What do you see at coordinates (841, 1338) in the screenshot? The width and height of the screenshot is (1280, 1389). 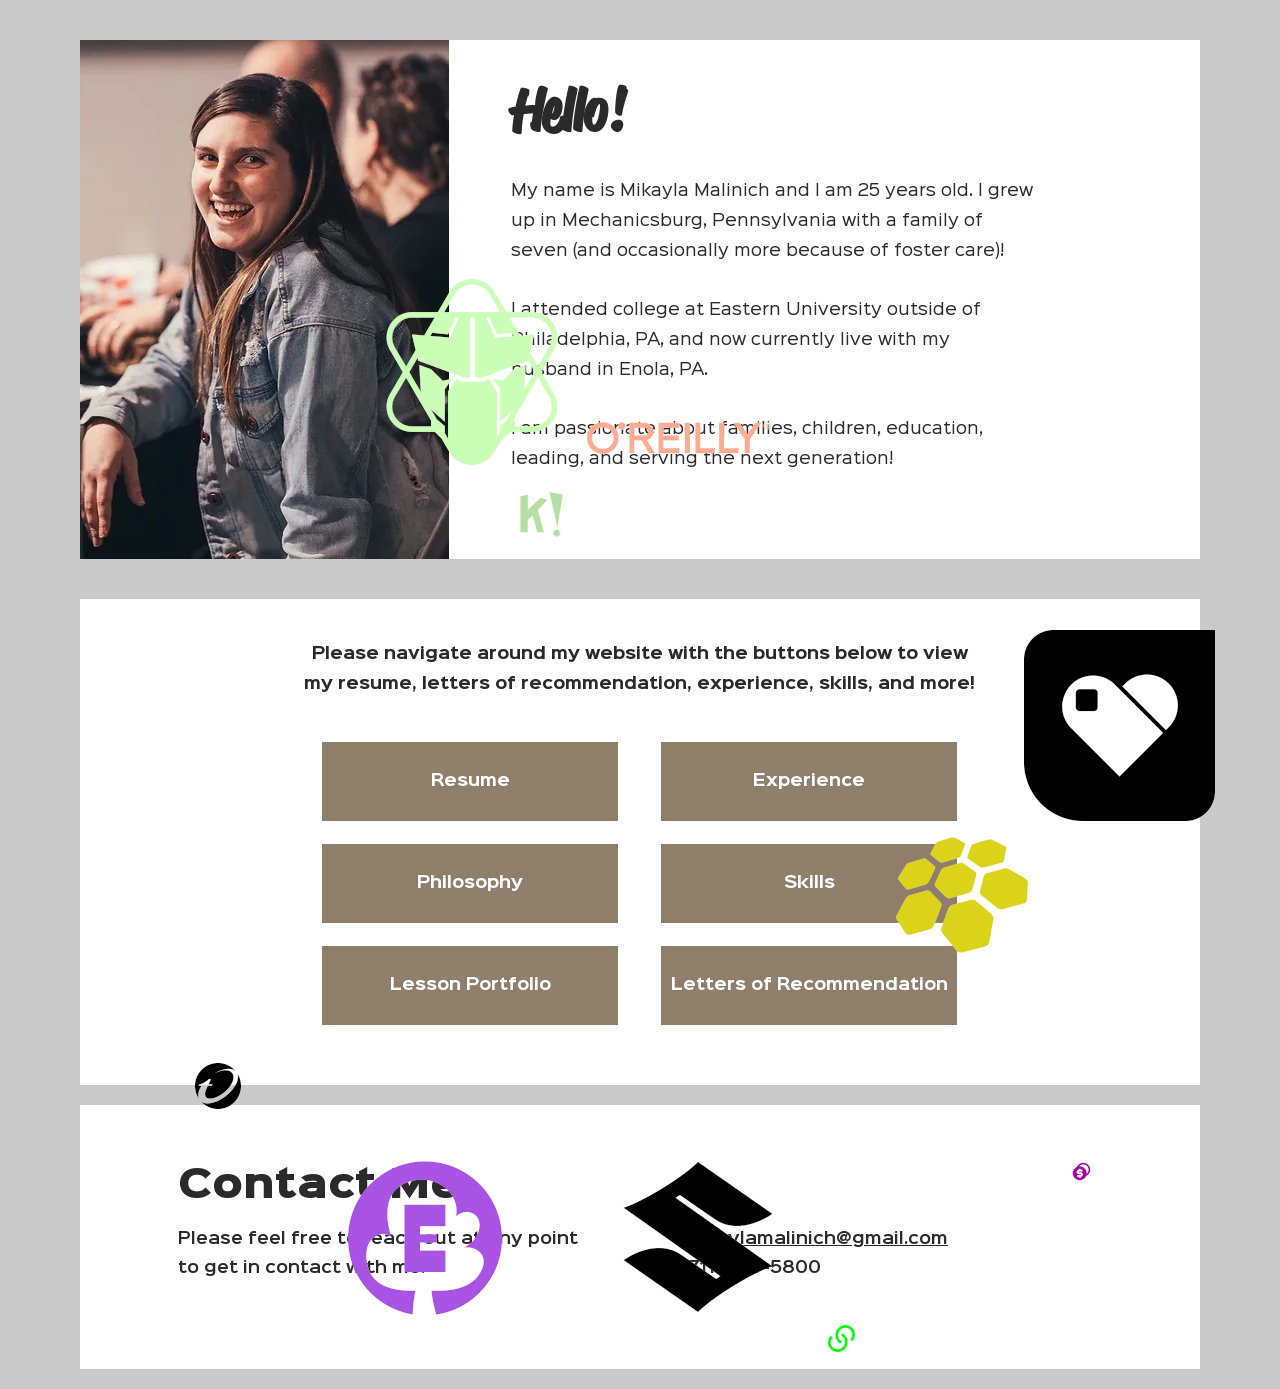 I see `view linked items or connections` at bounding box center [841, 1338].